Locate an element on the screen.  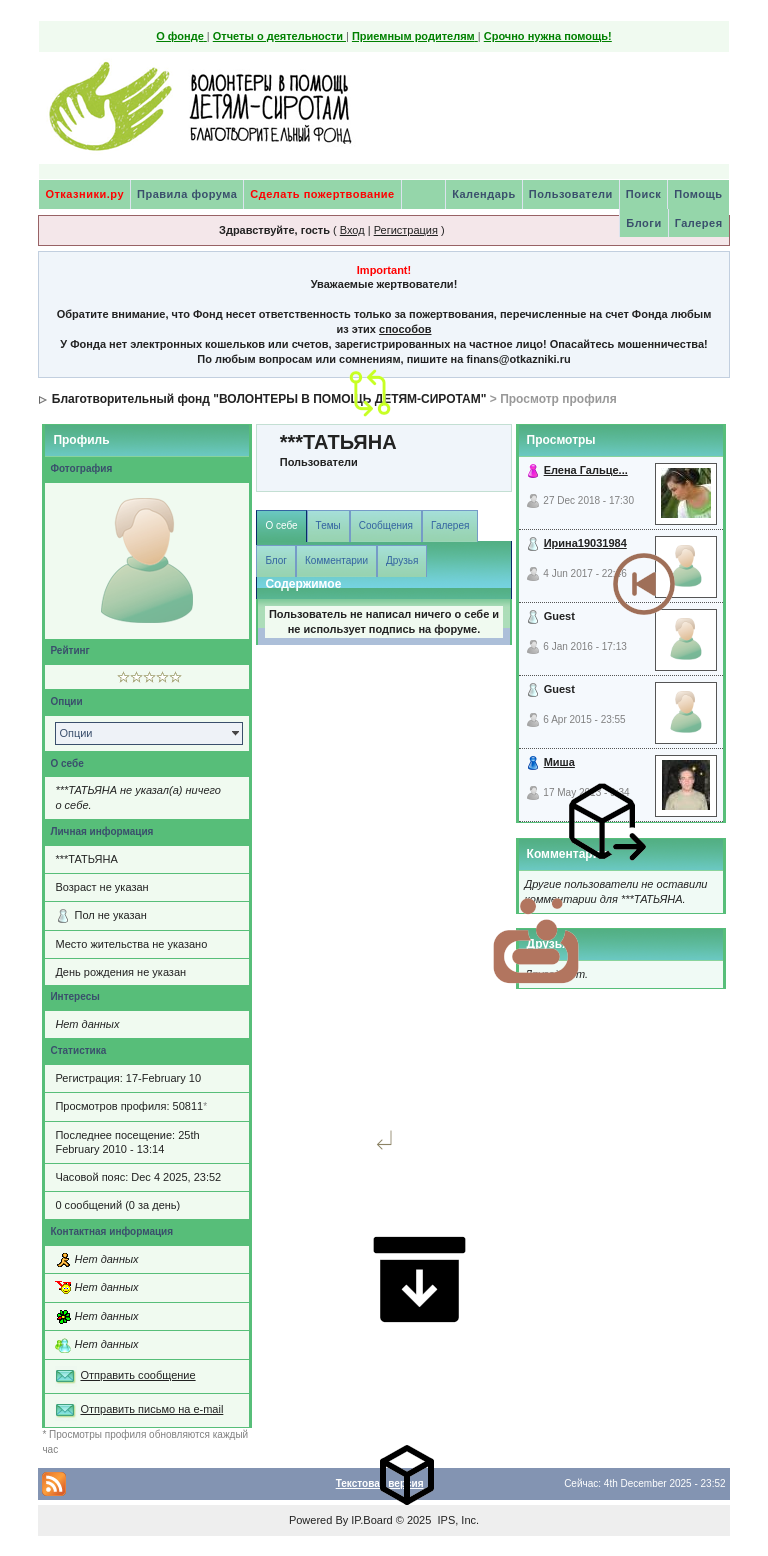
indicates hand washing or hygiene station is located at coordinates (536, 946).